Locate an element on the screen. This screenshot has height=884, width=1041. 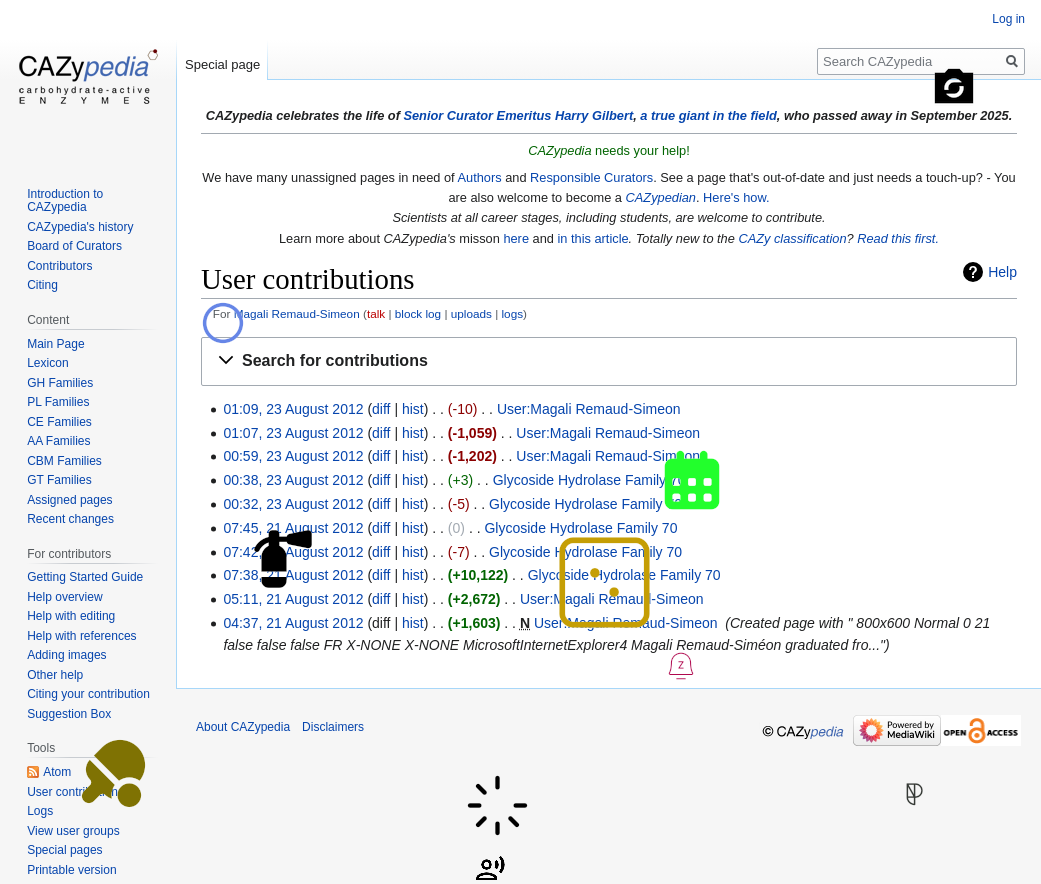
phosphor icons logo is located at coordinates (913, 793).